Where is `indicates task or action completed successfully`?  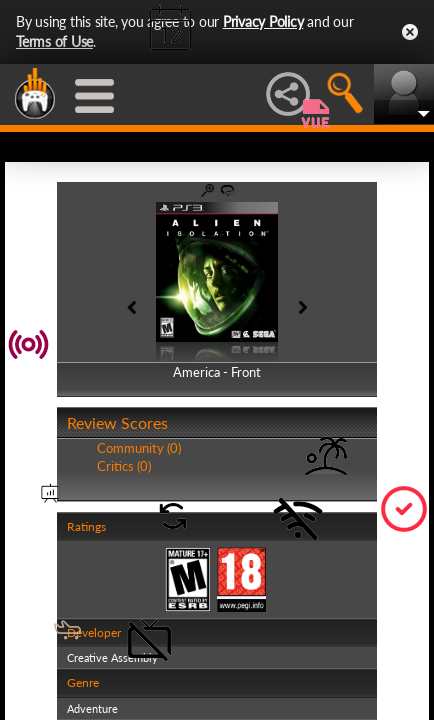 indicates task or action completed successfully is located at coordinates (404, 509).